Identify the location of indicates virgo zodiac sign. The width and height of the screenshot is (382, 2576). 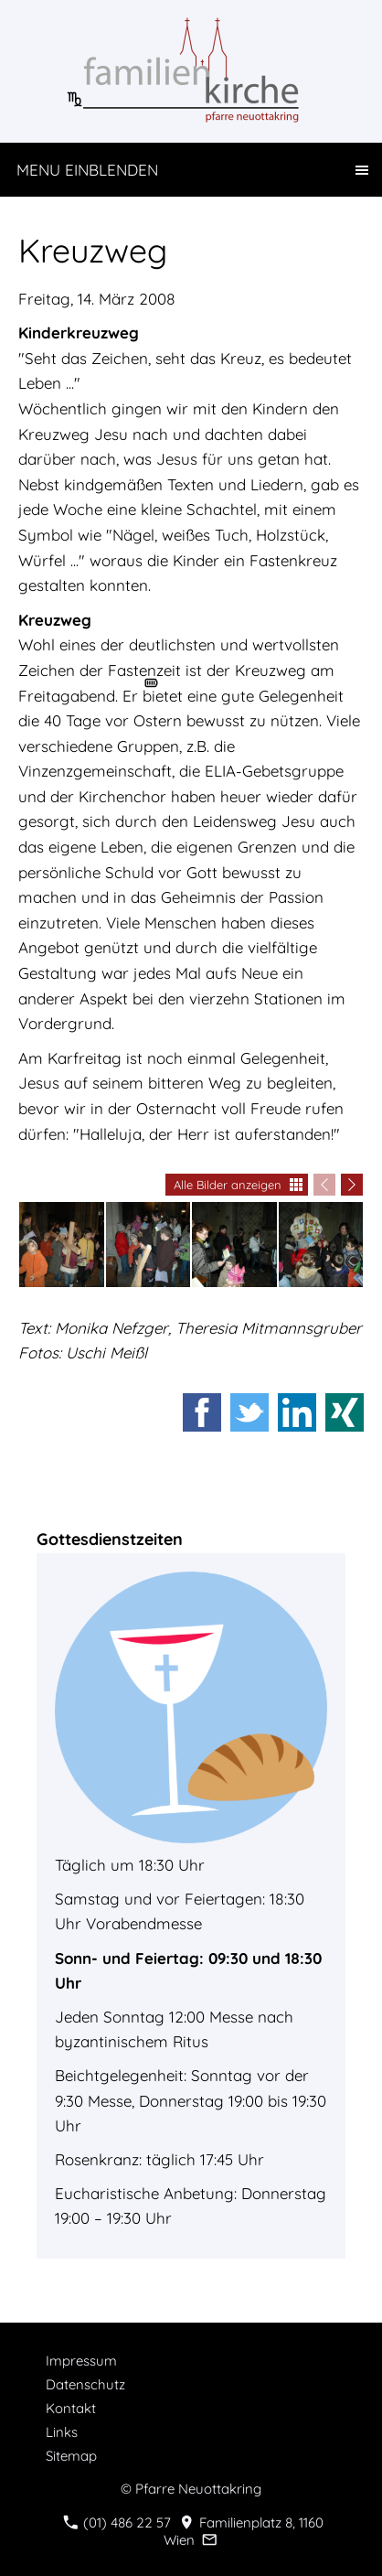
(75, 99).